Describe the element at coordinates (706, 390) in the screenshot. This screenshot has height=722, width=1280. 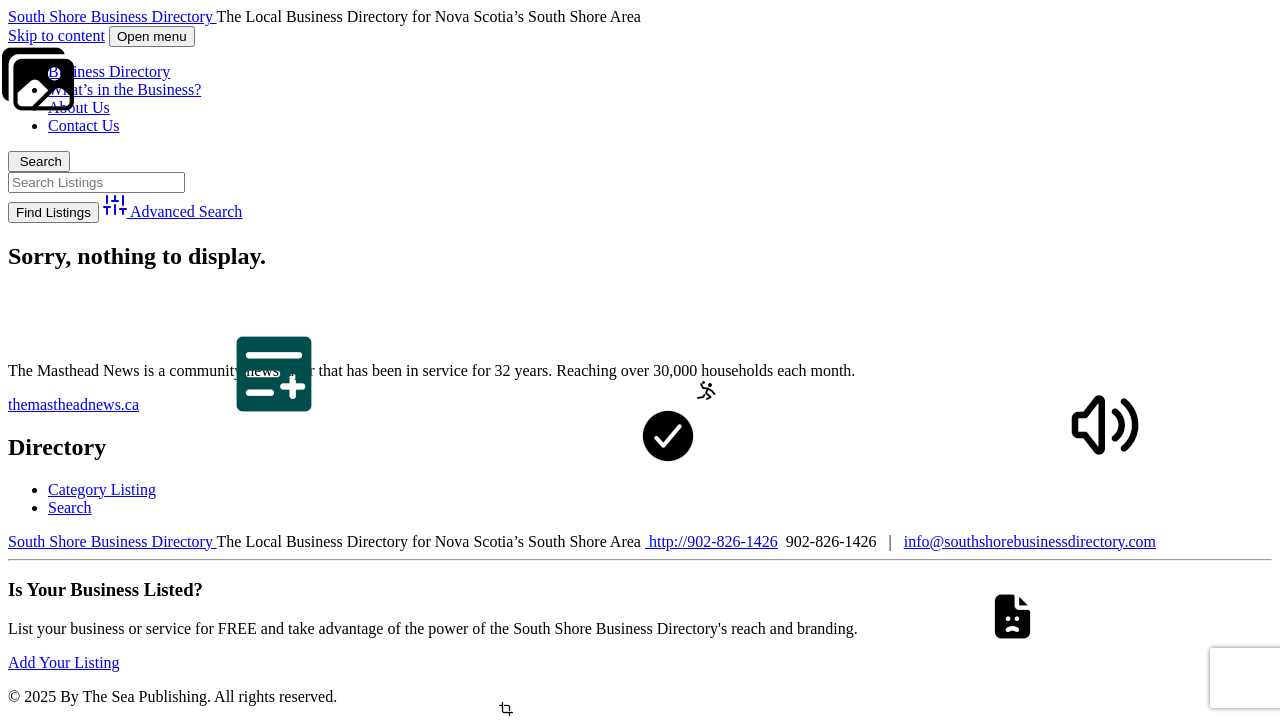
I see `access handball game or sports activity` at that location.